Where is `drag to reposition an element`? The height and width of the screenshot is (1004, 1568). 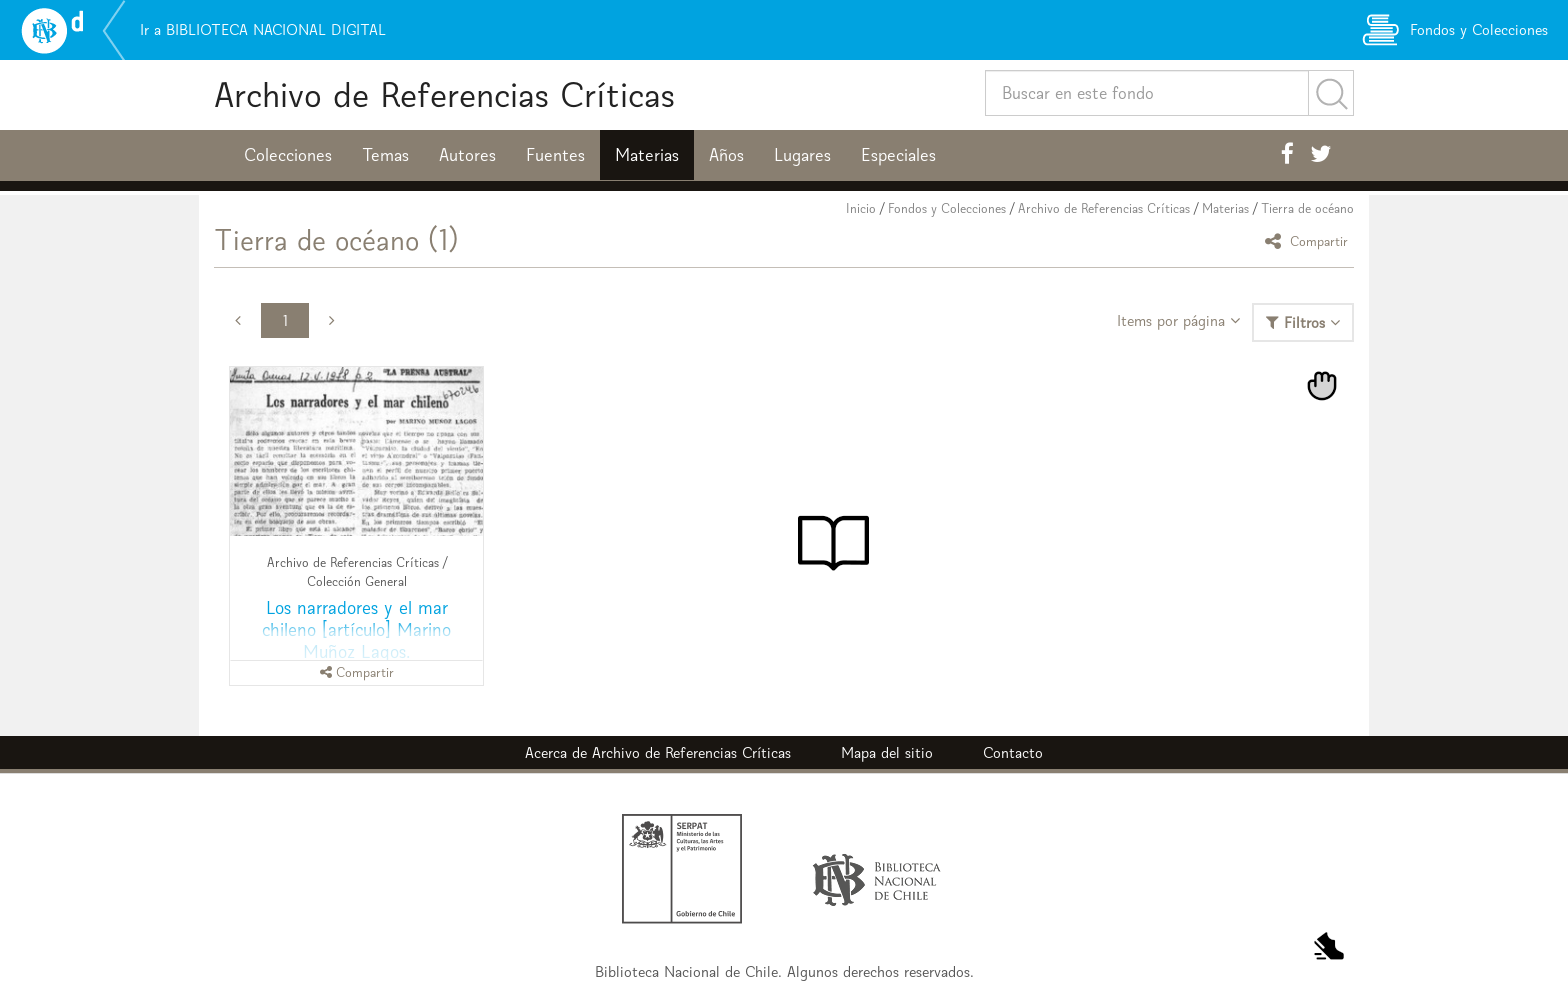
drag to reposition an element is located at coordinates (1322, 382).